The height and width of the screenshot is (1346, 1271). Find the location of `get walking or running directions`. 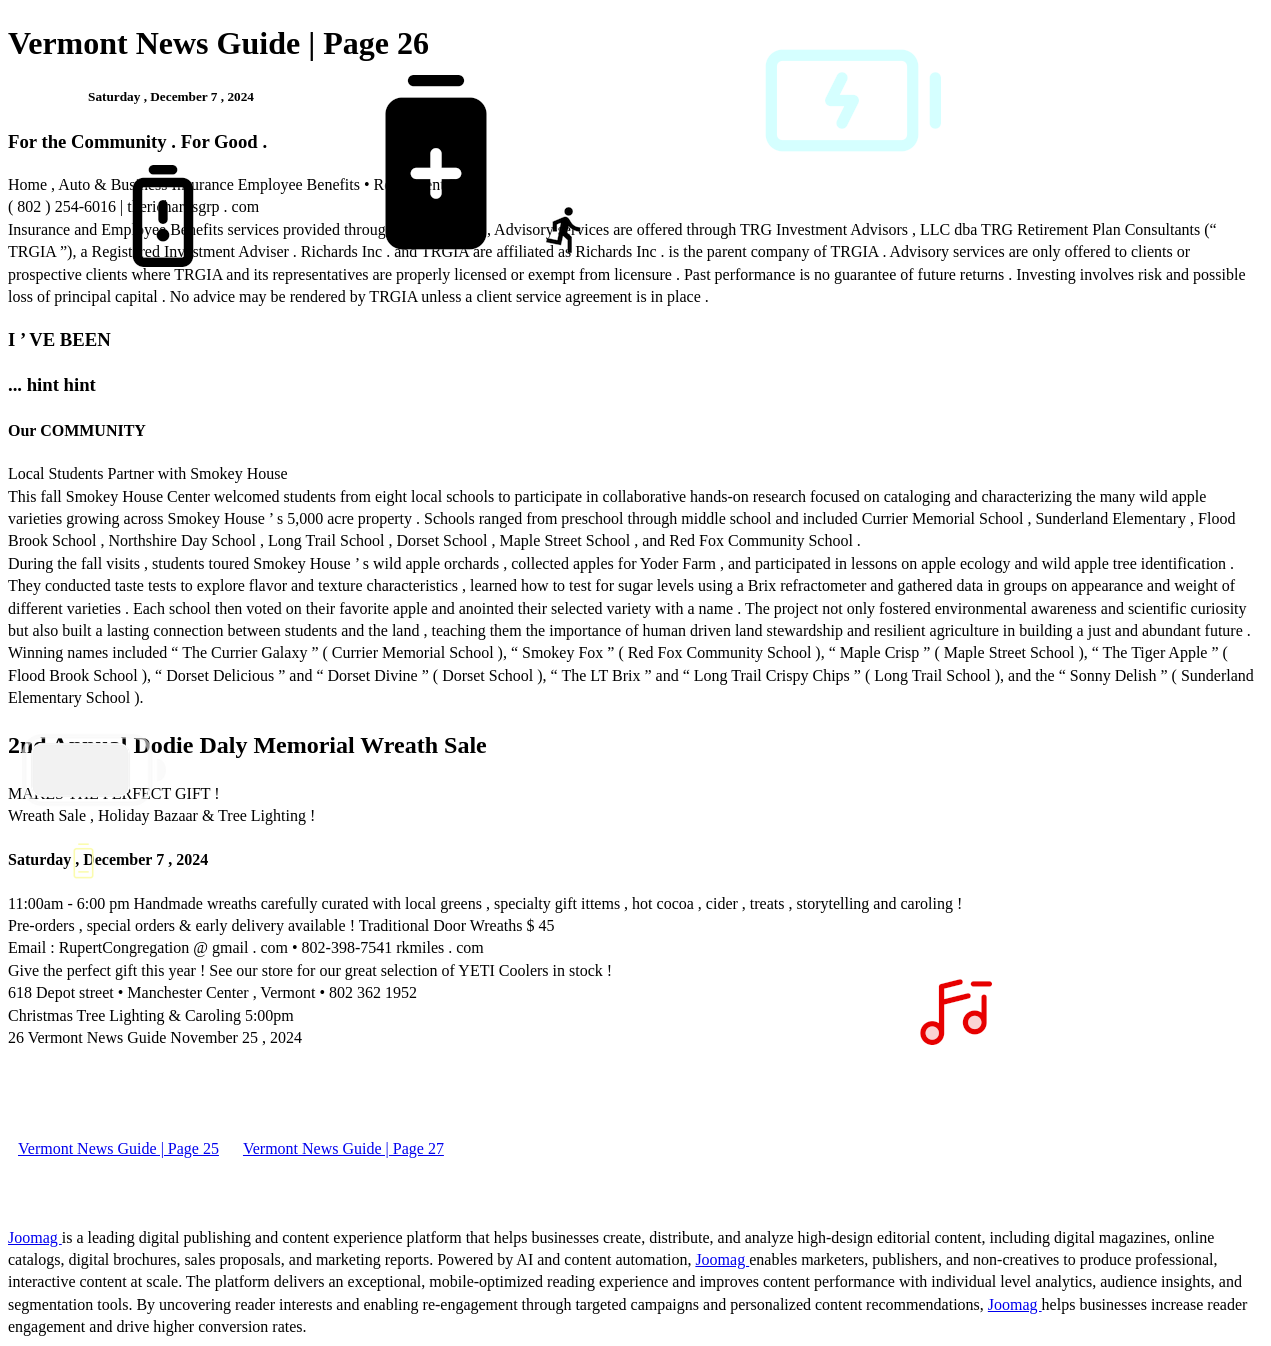

get walking or running directions is located at coordinates (565, 229).